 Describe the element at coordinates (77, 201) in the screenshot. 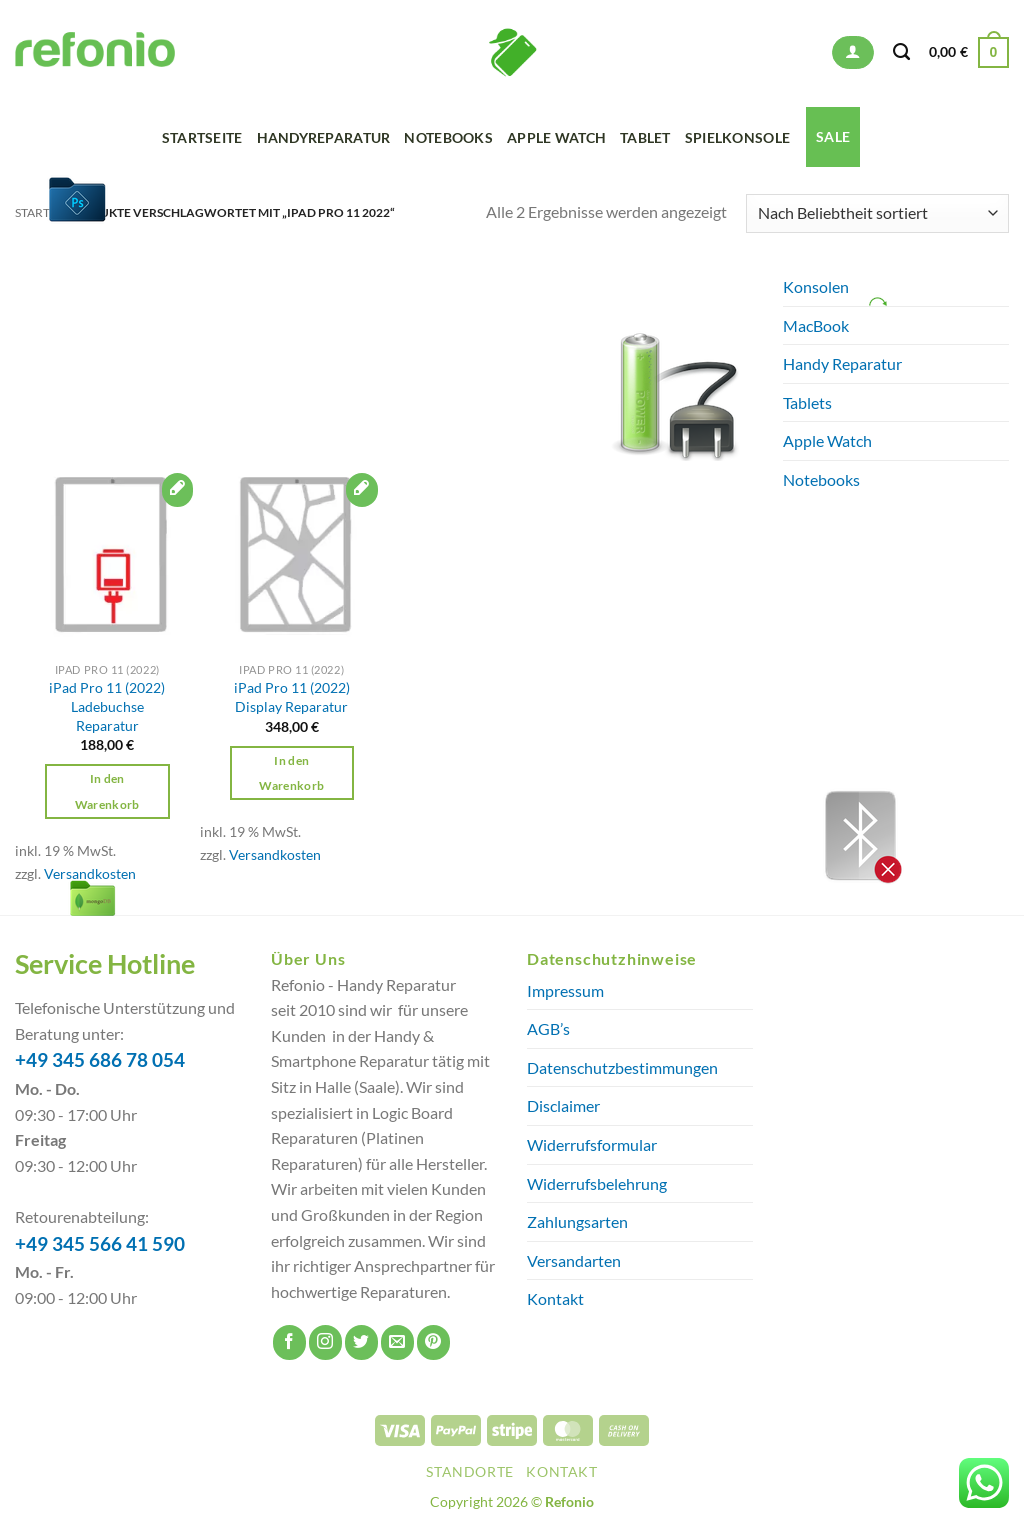

I see `open folder containing Adobe Photoshop Express files` at that location.